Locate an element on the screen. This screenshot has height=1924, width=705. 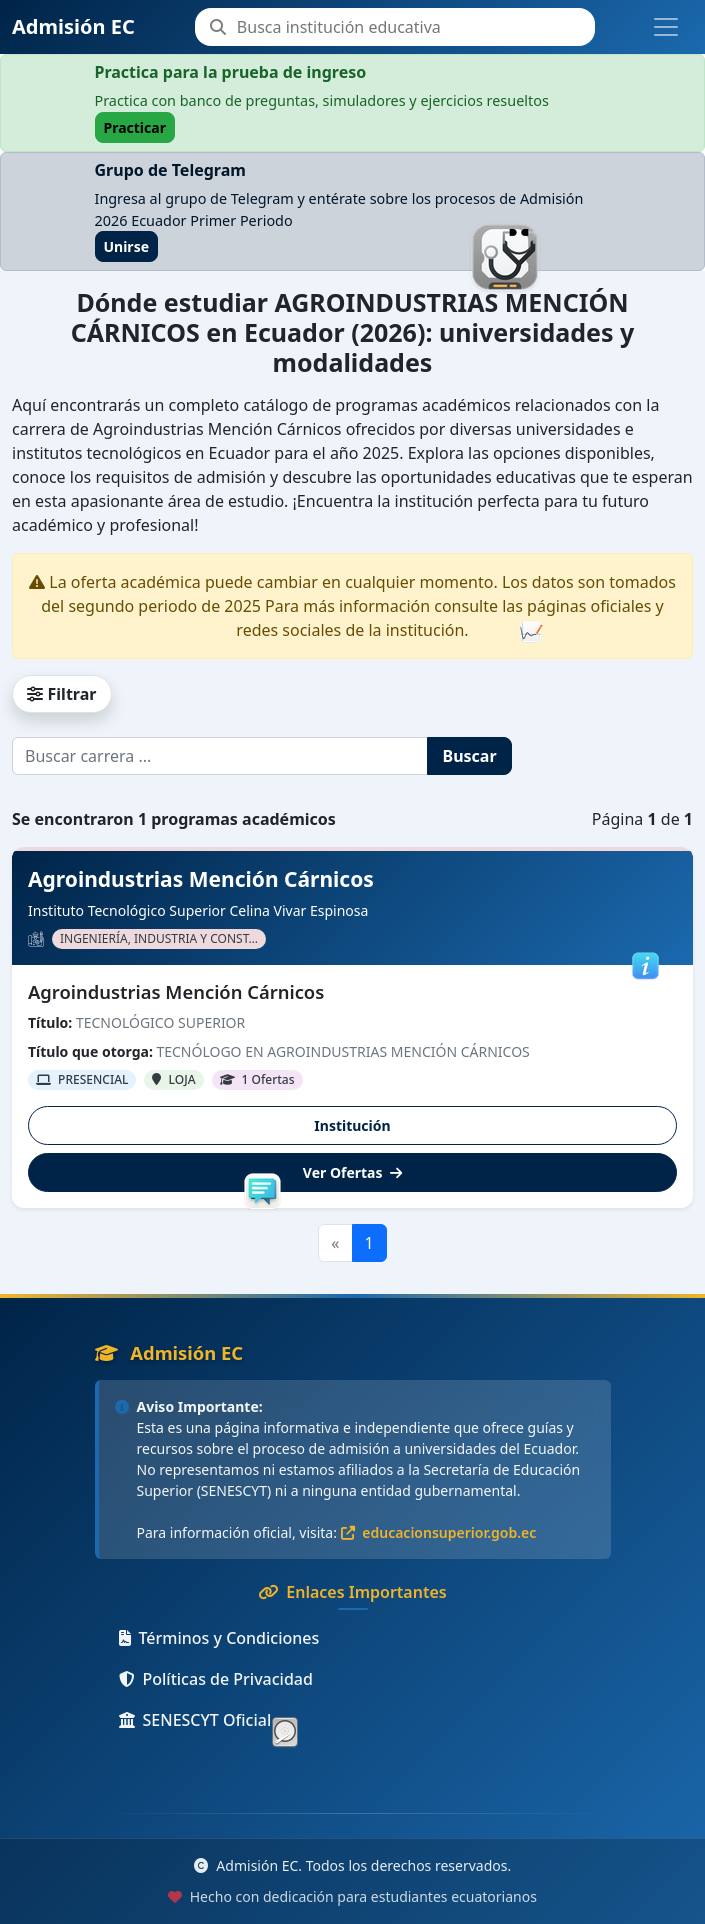
open neochat messaging app is located at coordinates (262, 1191).